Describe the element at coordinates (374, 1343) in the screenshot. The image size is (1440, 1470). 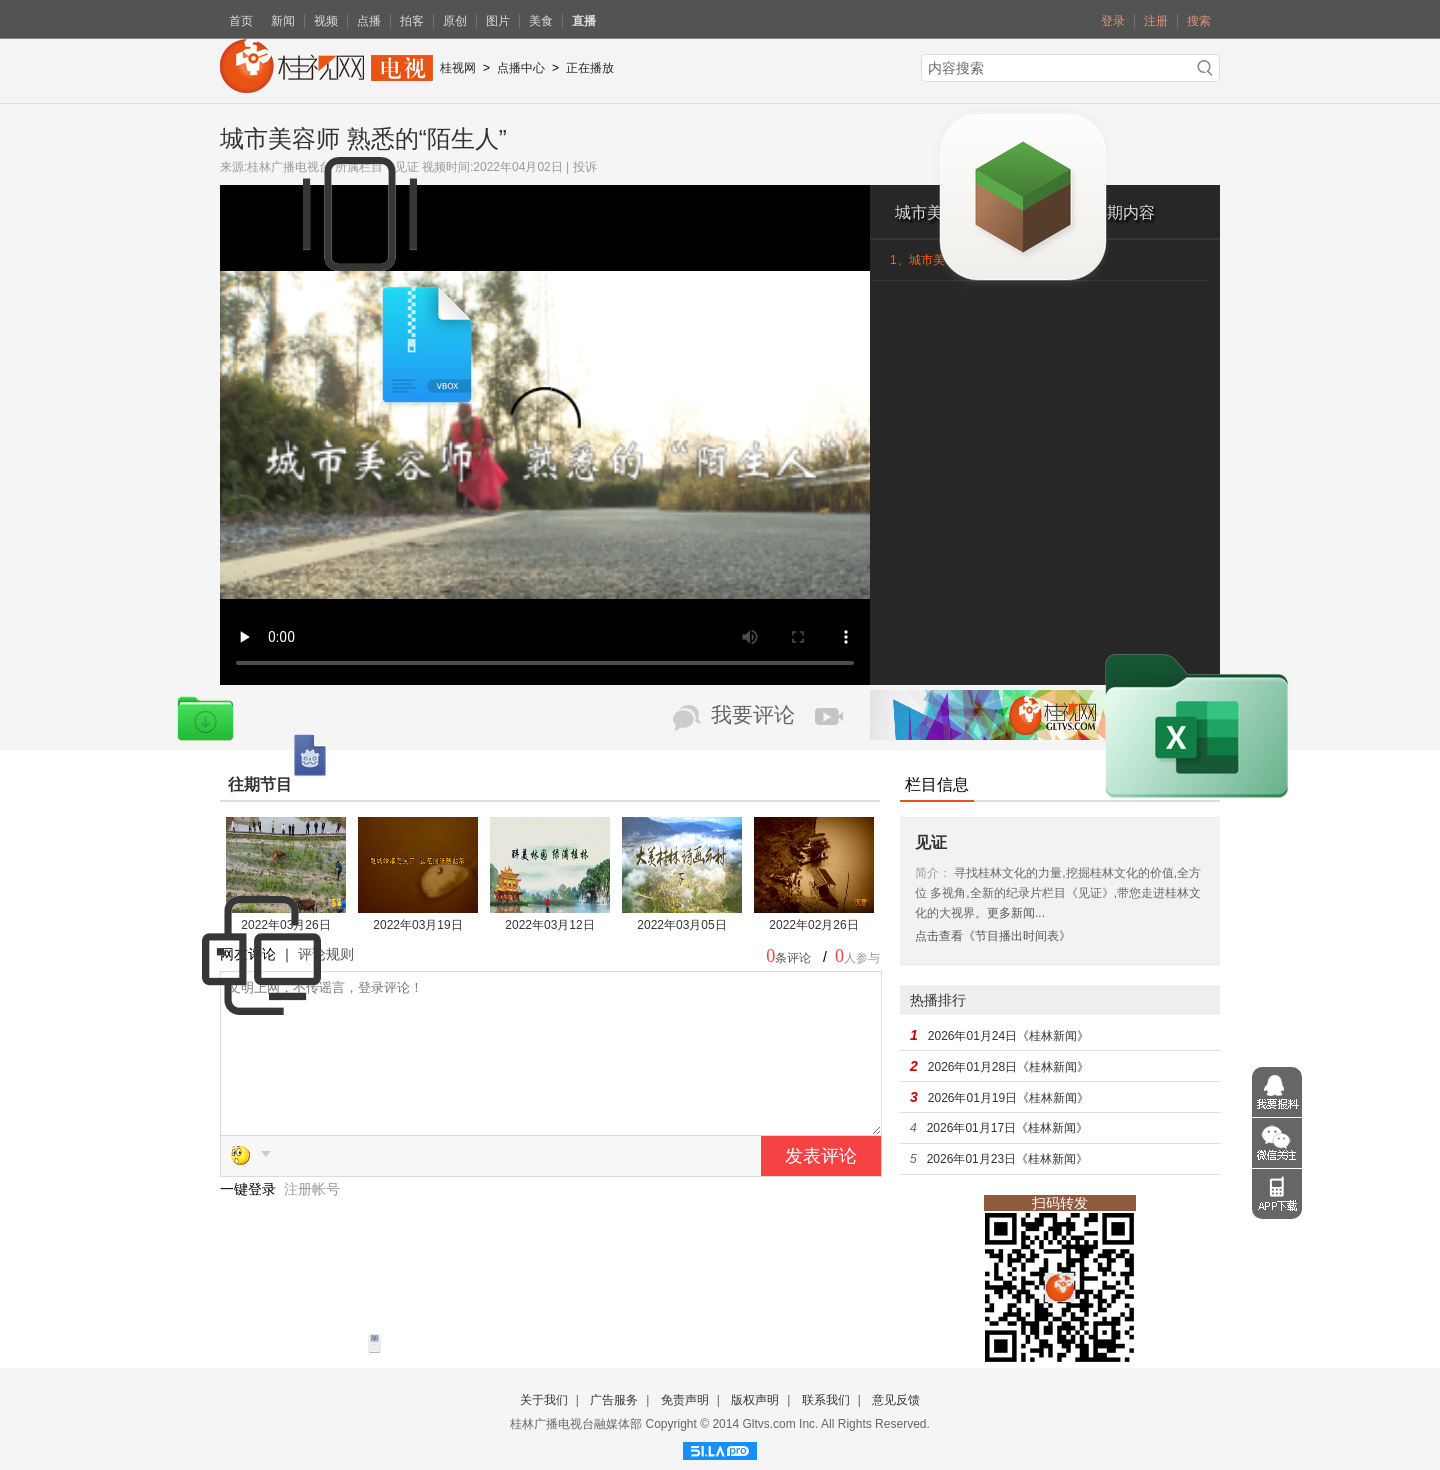
I see `classic iPod device icon` at that location.